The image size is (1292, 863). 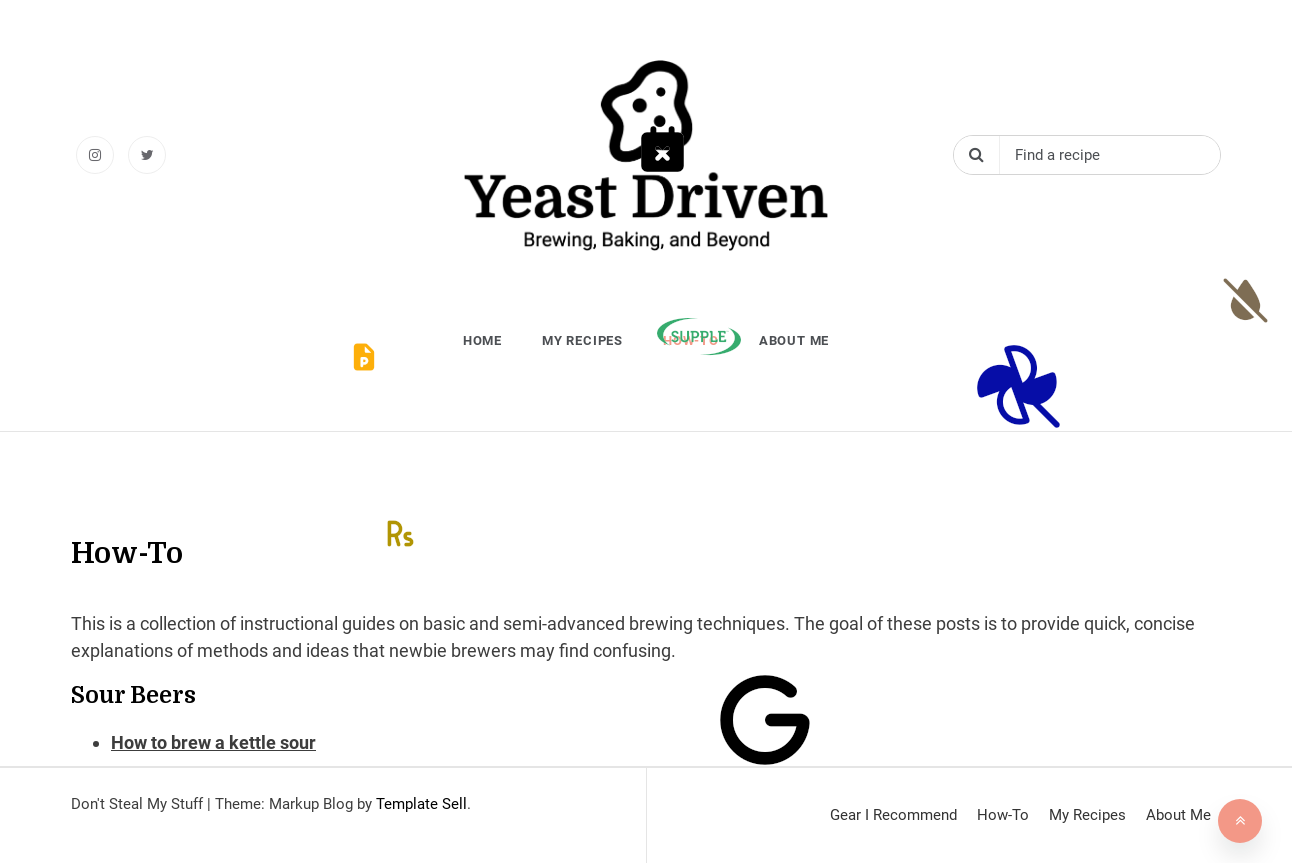 I want to click on indicates price or payment amount in Indian rupees, so click(x=400, y=533).